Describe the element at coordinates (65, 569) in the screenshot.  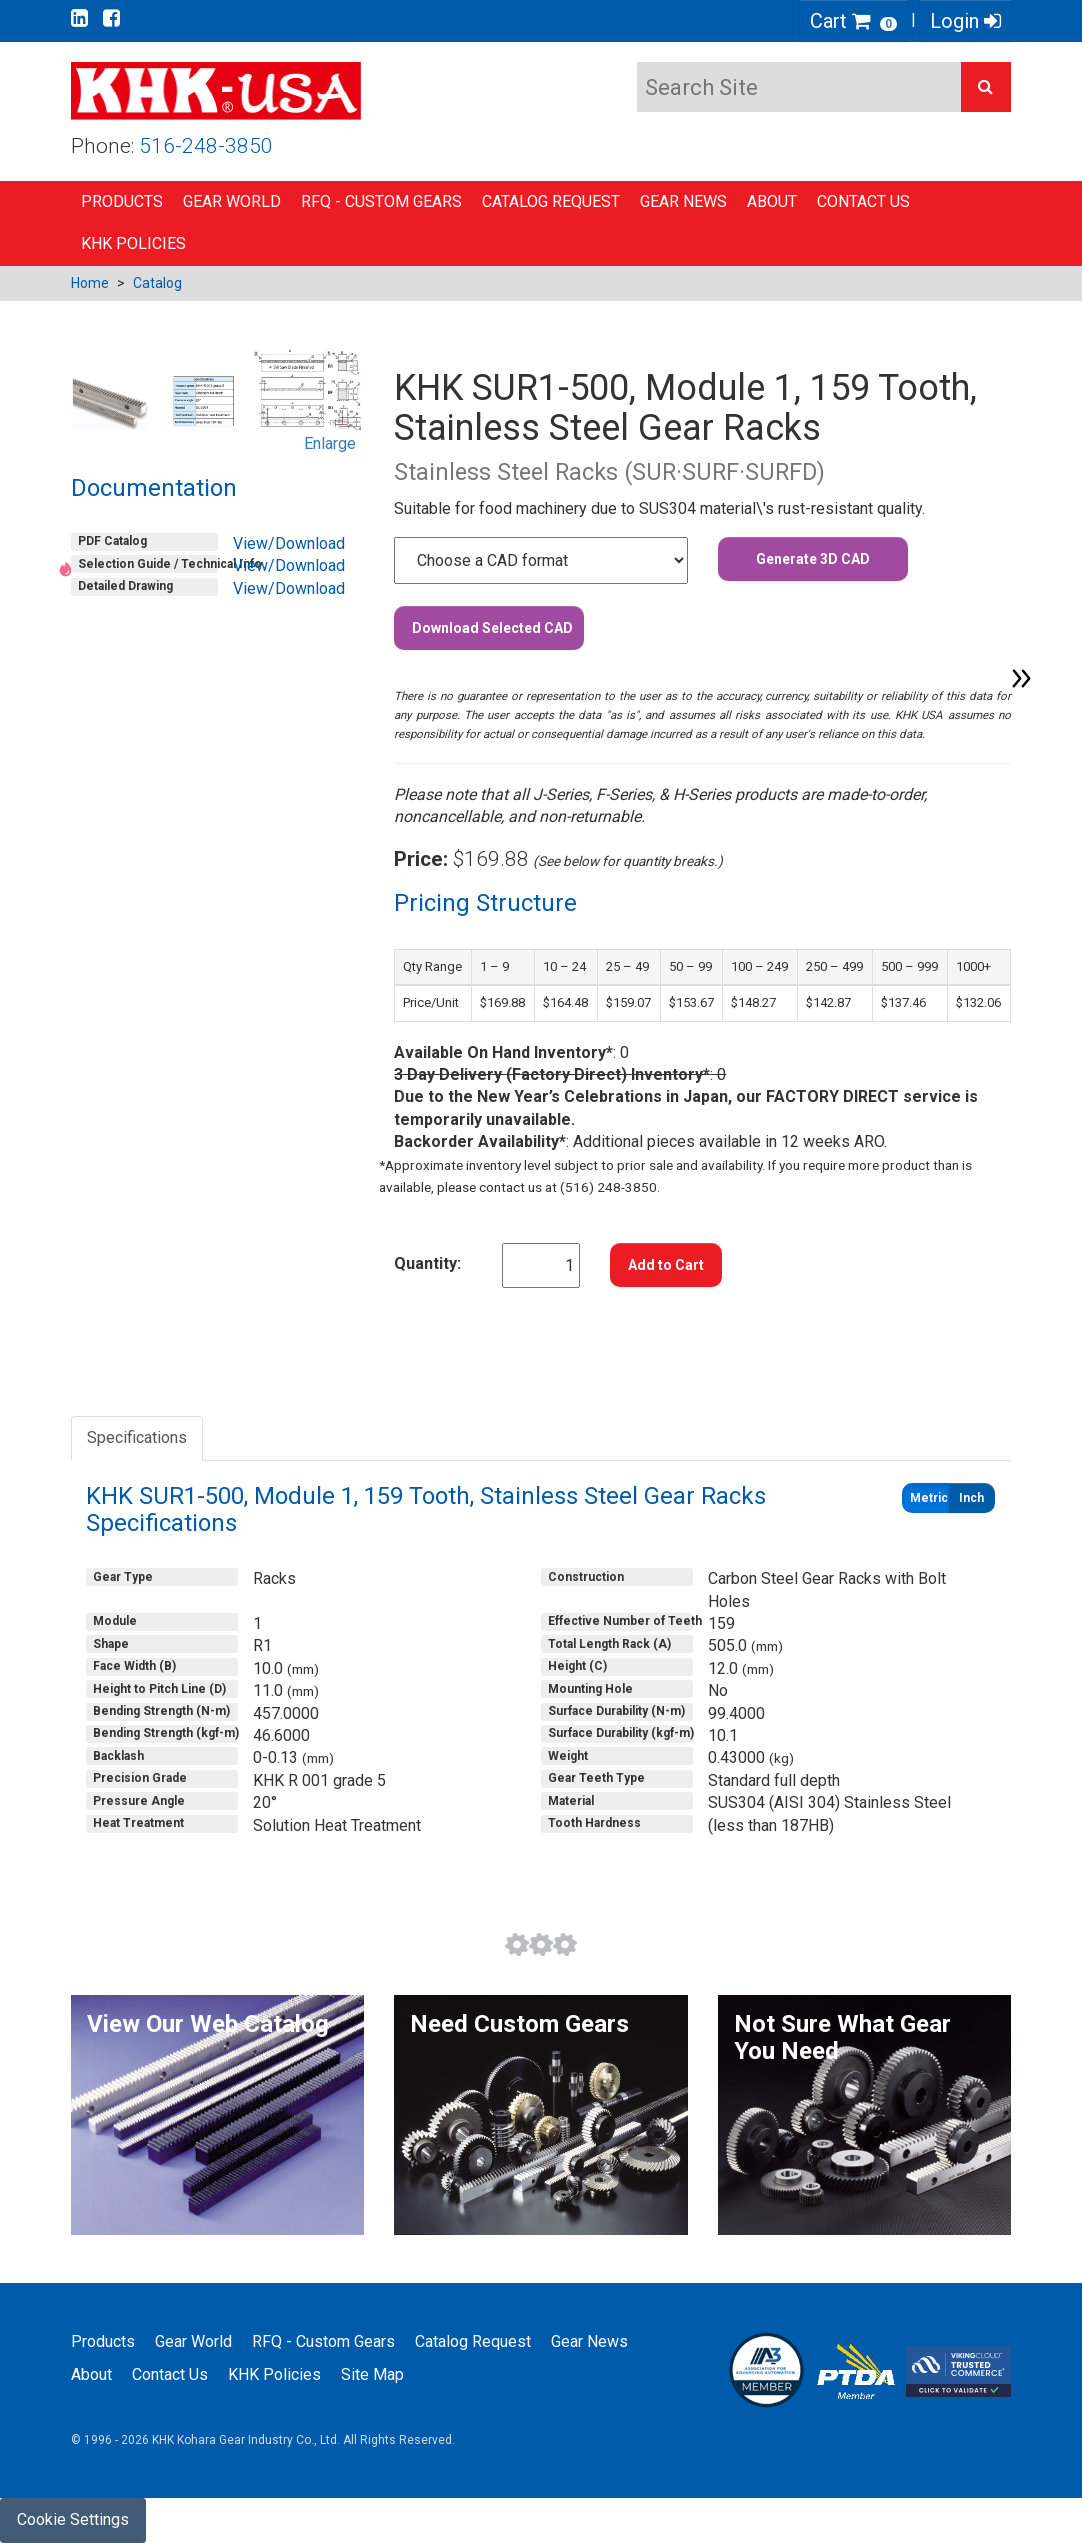
I see `indicates trending or popular content` at that location.